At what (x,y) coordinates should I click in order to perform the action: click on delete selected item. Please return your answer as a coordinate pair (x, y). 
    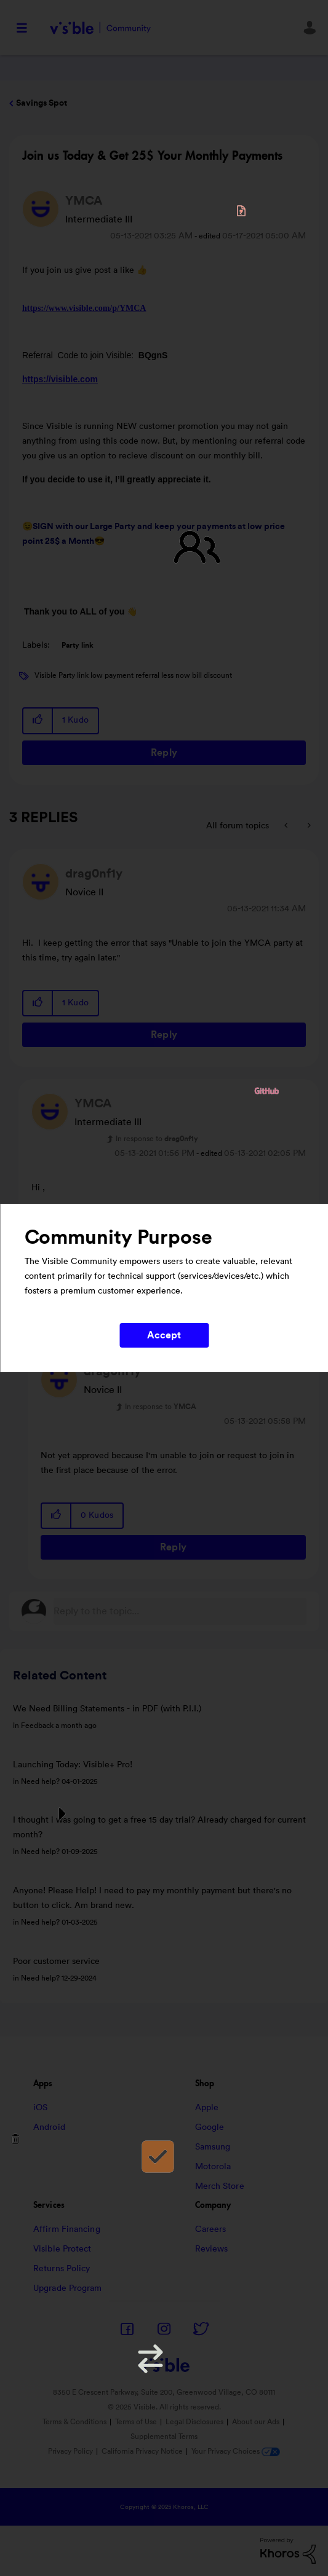
    Looking at the image, I should click on (15, 2139).